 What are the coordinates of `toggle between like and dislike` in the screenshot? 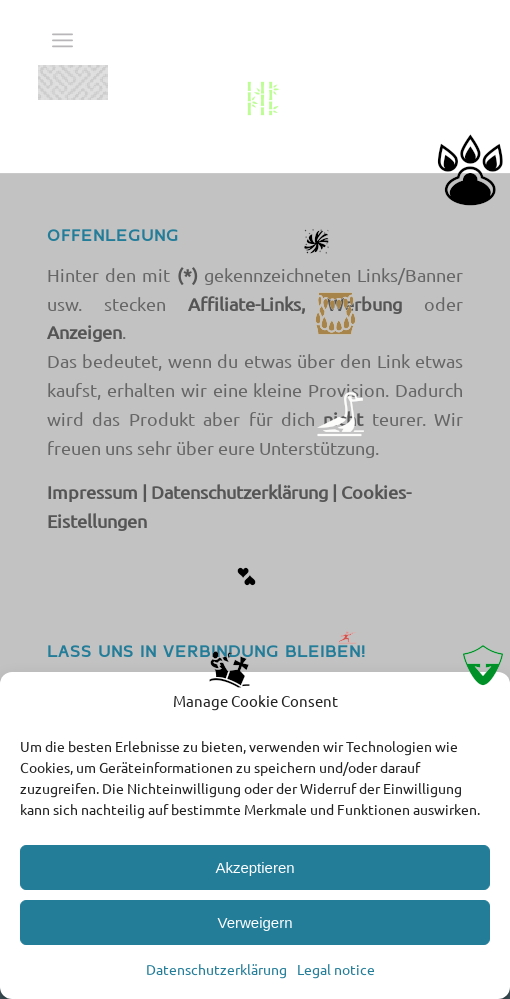 It's located at (246, 576).